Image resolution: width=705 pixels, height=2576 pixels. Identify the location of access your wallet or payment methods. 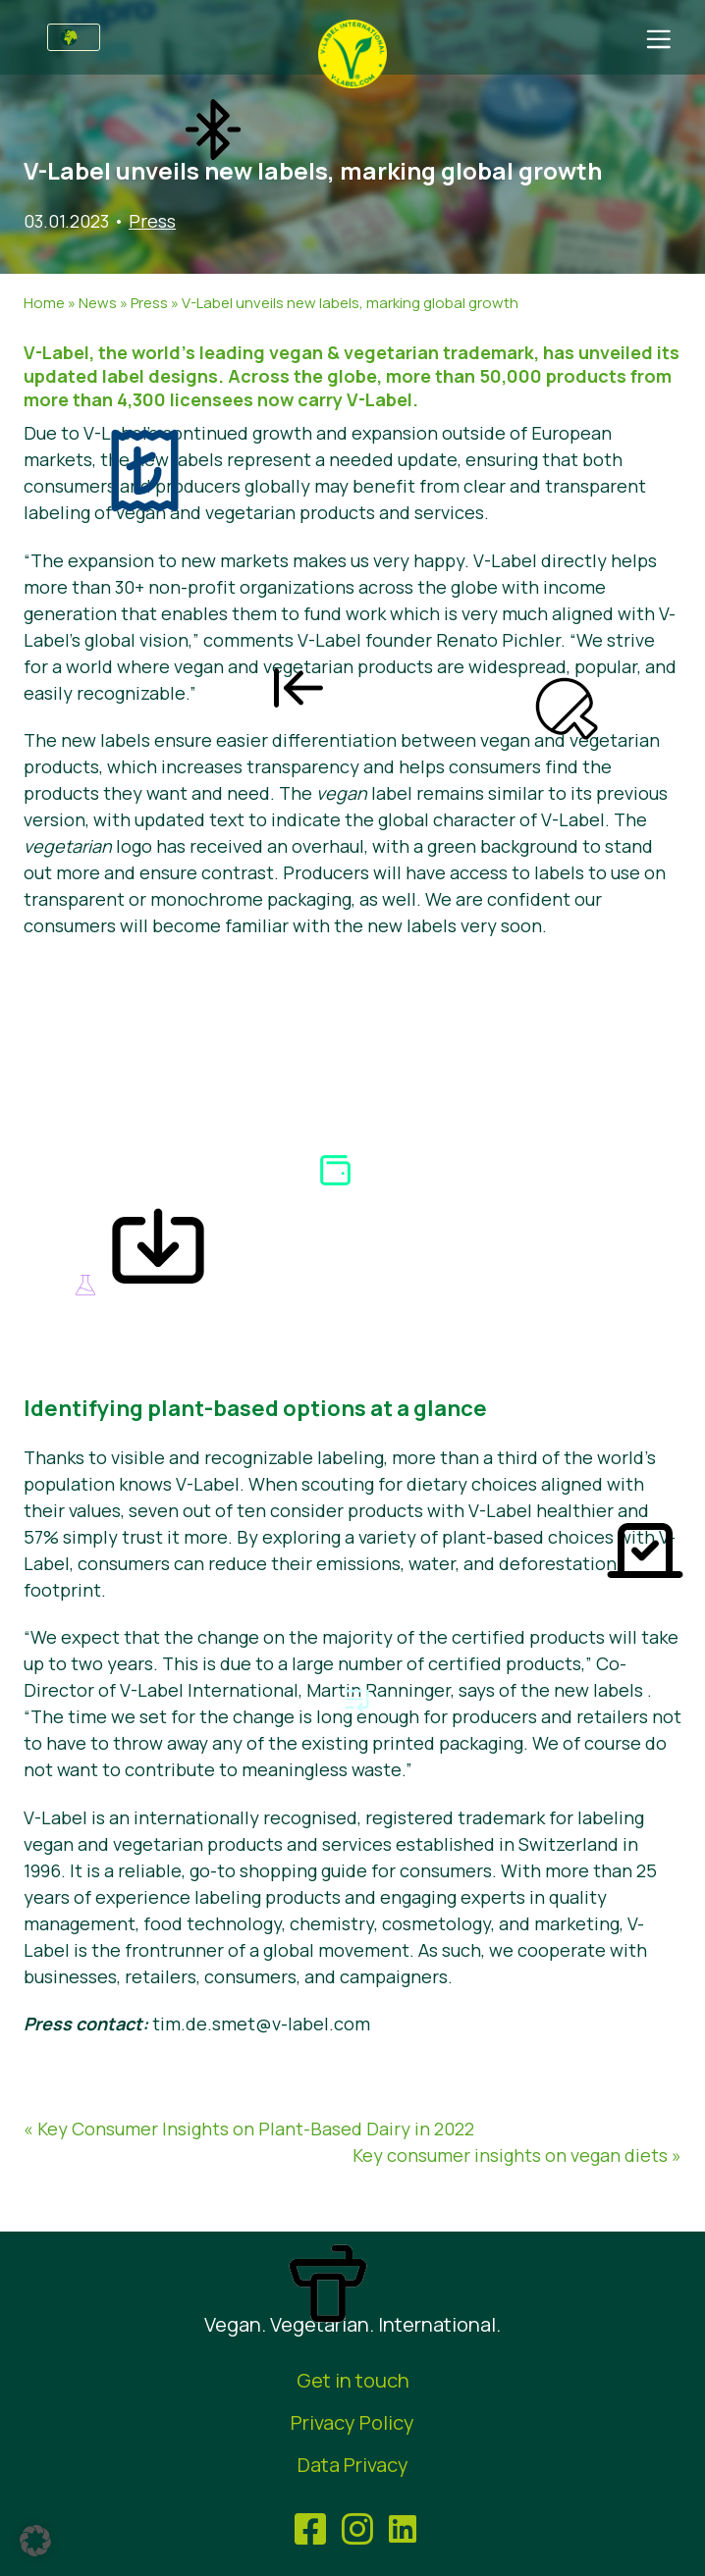
(335, 1170).